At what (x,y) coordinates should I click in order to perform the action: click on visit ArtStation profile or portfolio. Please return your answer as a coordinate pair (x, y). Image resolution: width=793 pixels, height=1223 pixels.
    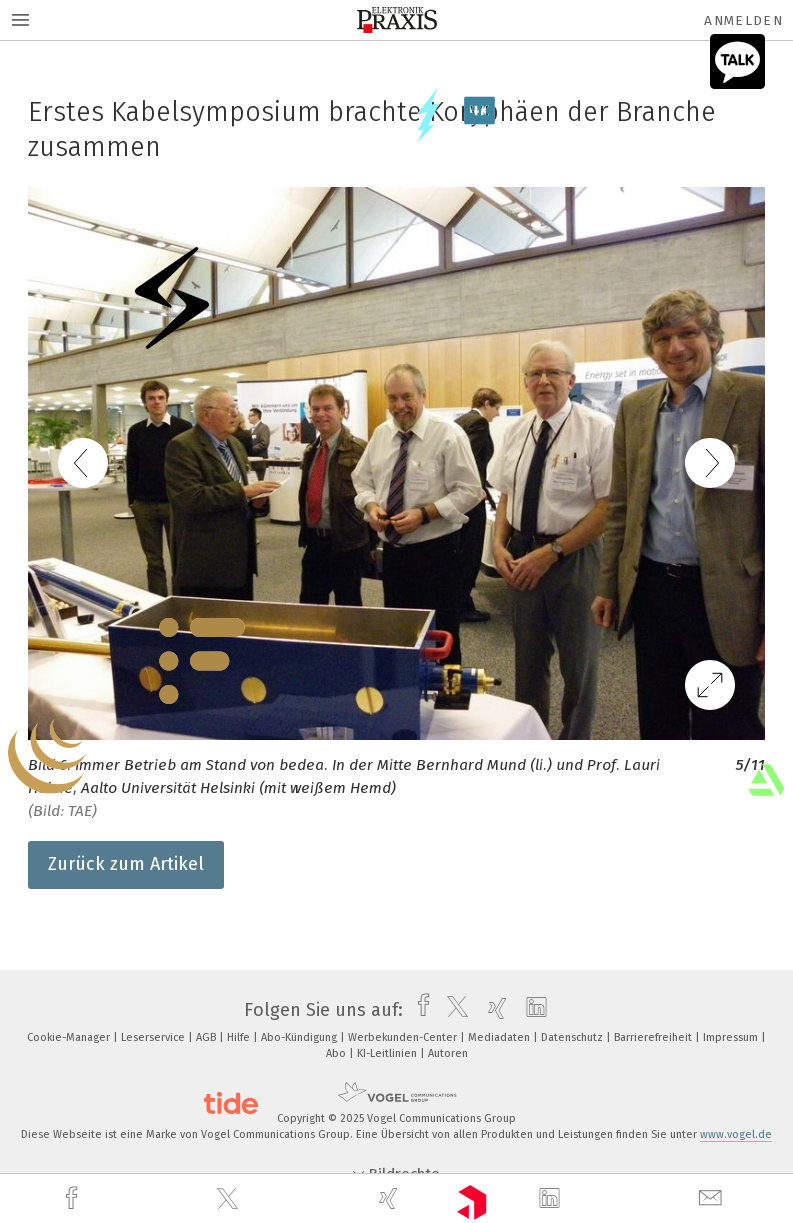
    Looking at the image, I should click on (766, 780).